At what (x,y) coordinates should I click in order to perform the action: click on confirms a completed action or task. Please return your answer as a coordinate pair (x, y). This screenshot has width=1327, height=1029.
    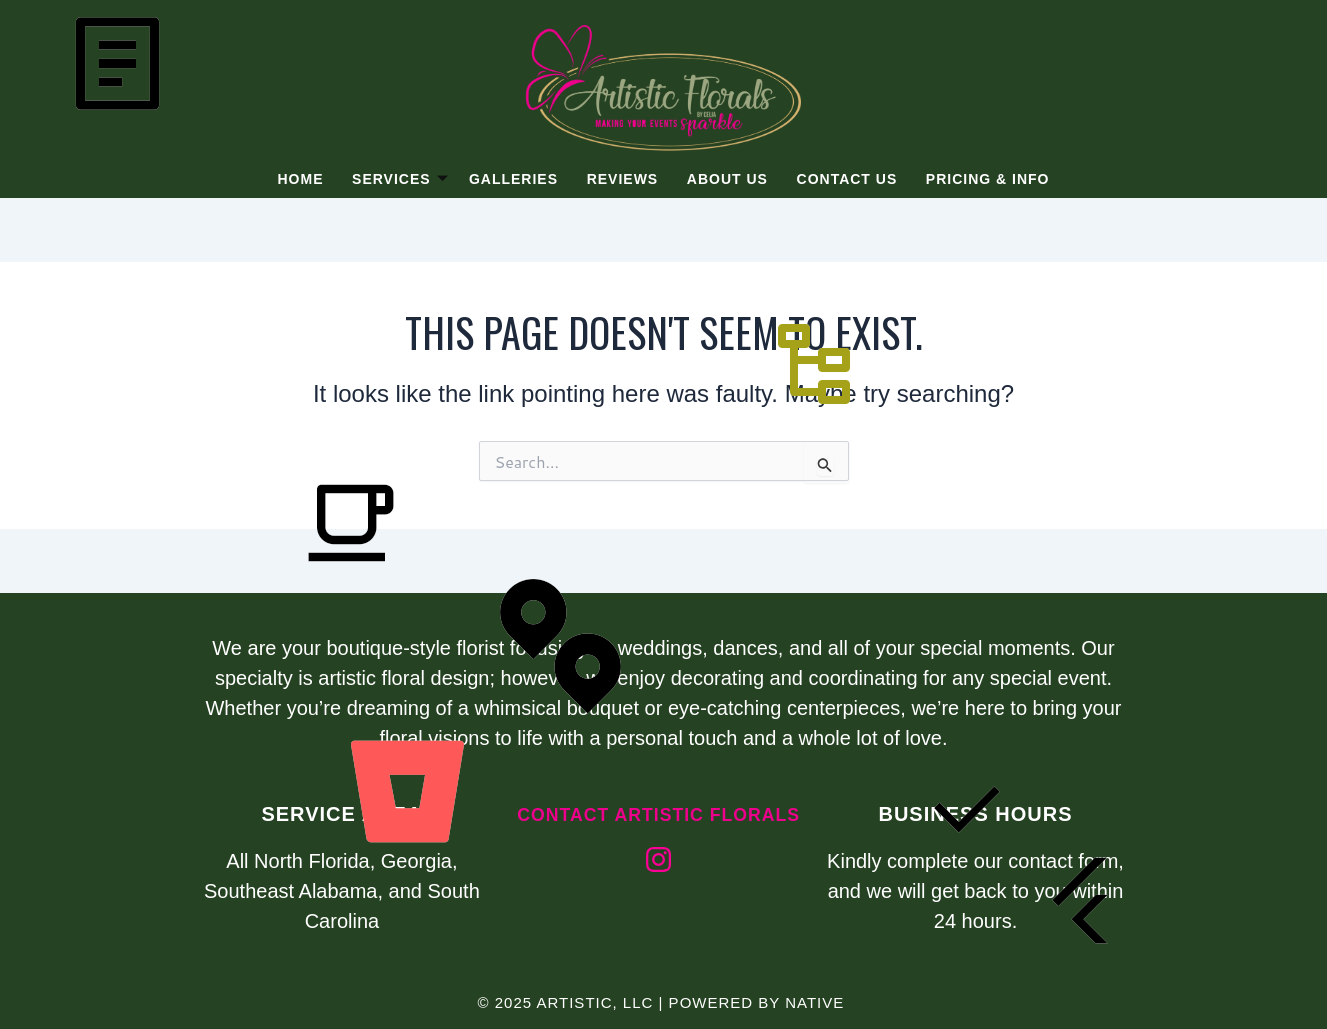
    Looking at the image, I should click on (966, 809).